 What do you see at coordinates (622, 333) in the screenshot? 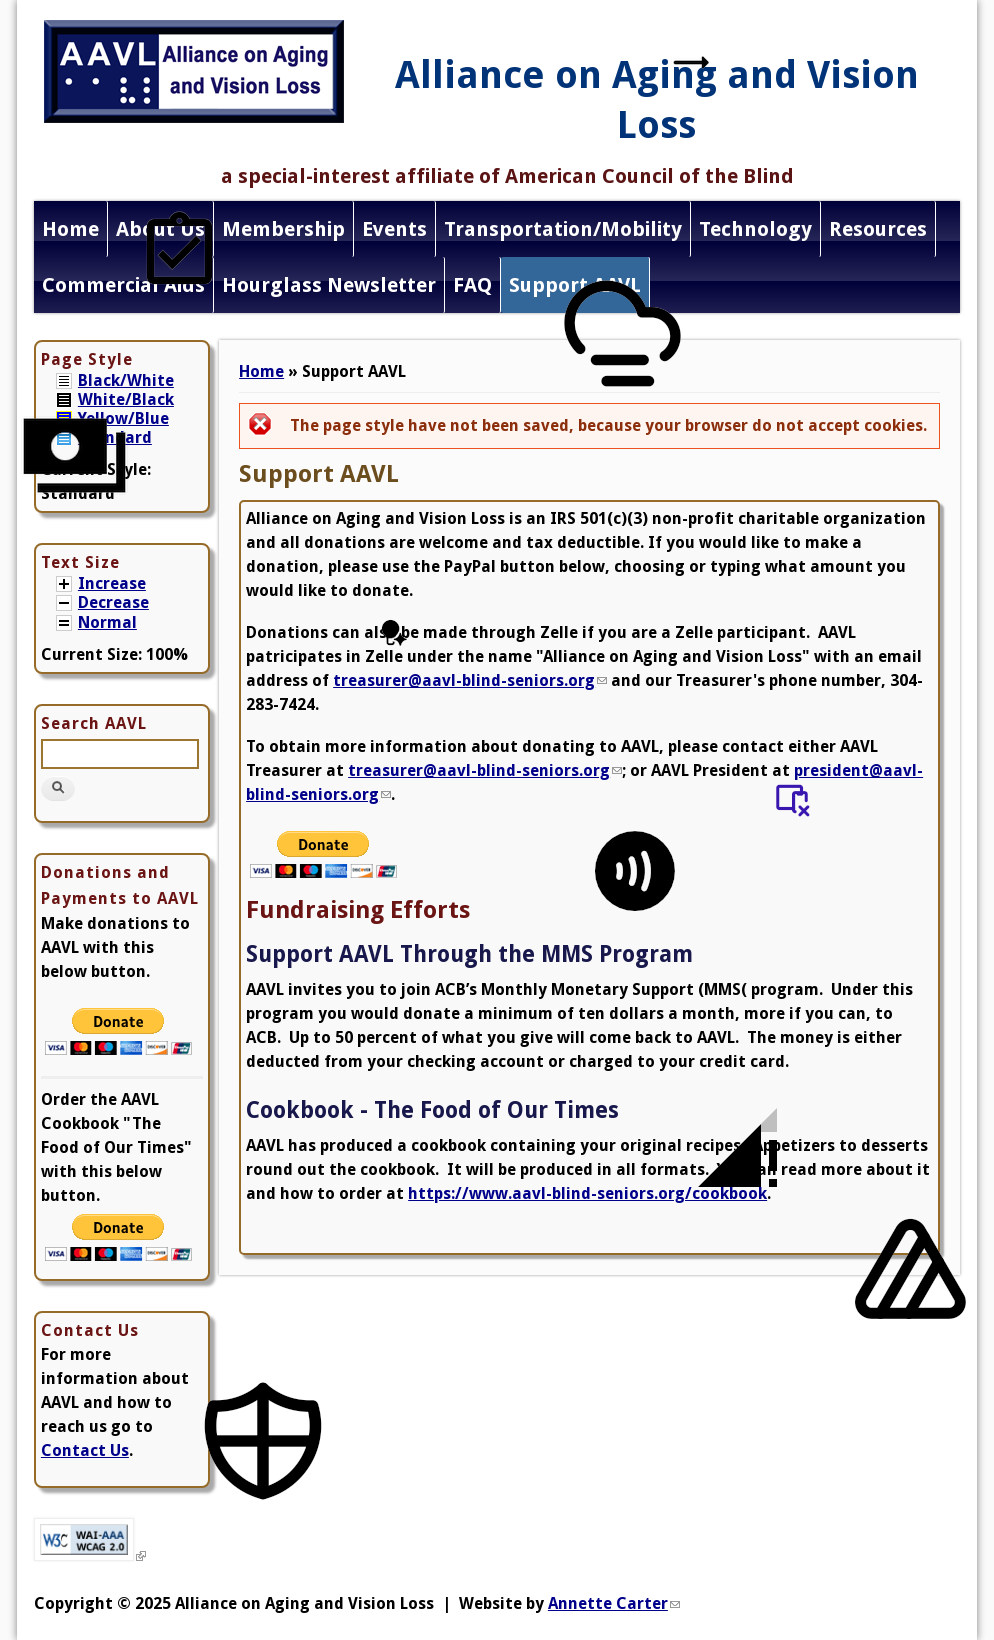
I see `indicates foggy weather conditions` at bounding box center [622, 333].